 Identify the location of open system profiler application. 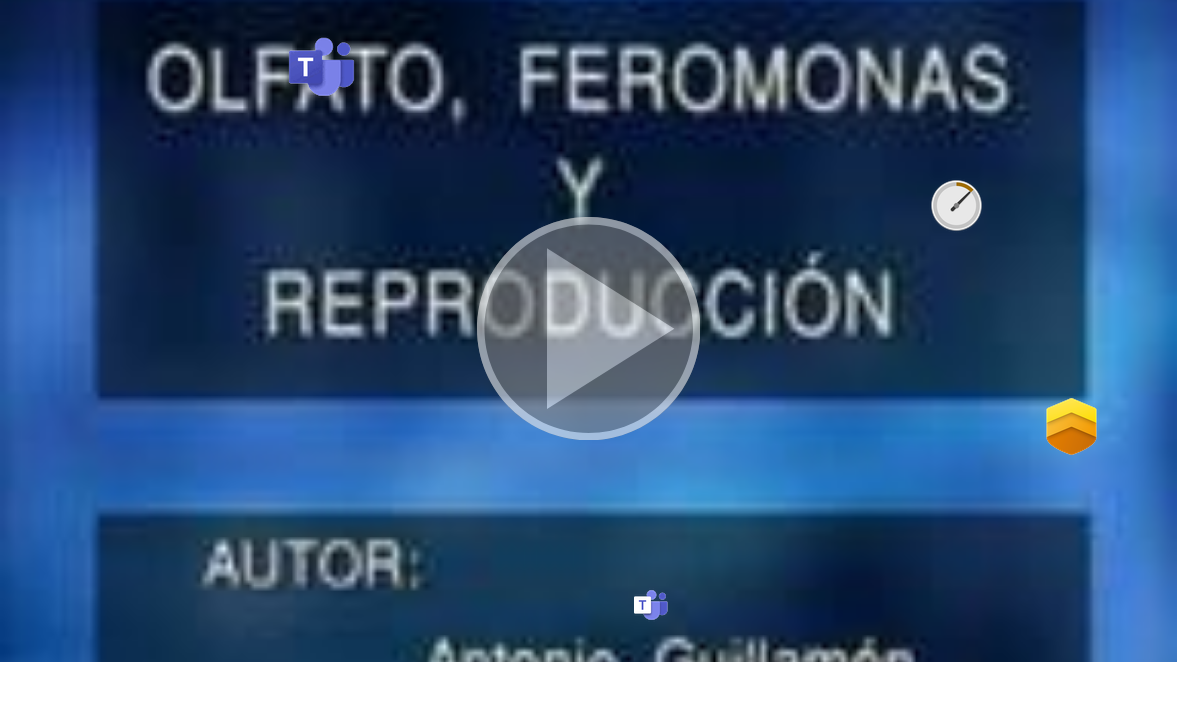
(956, 205).